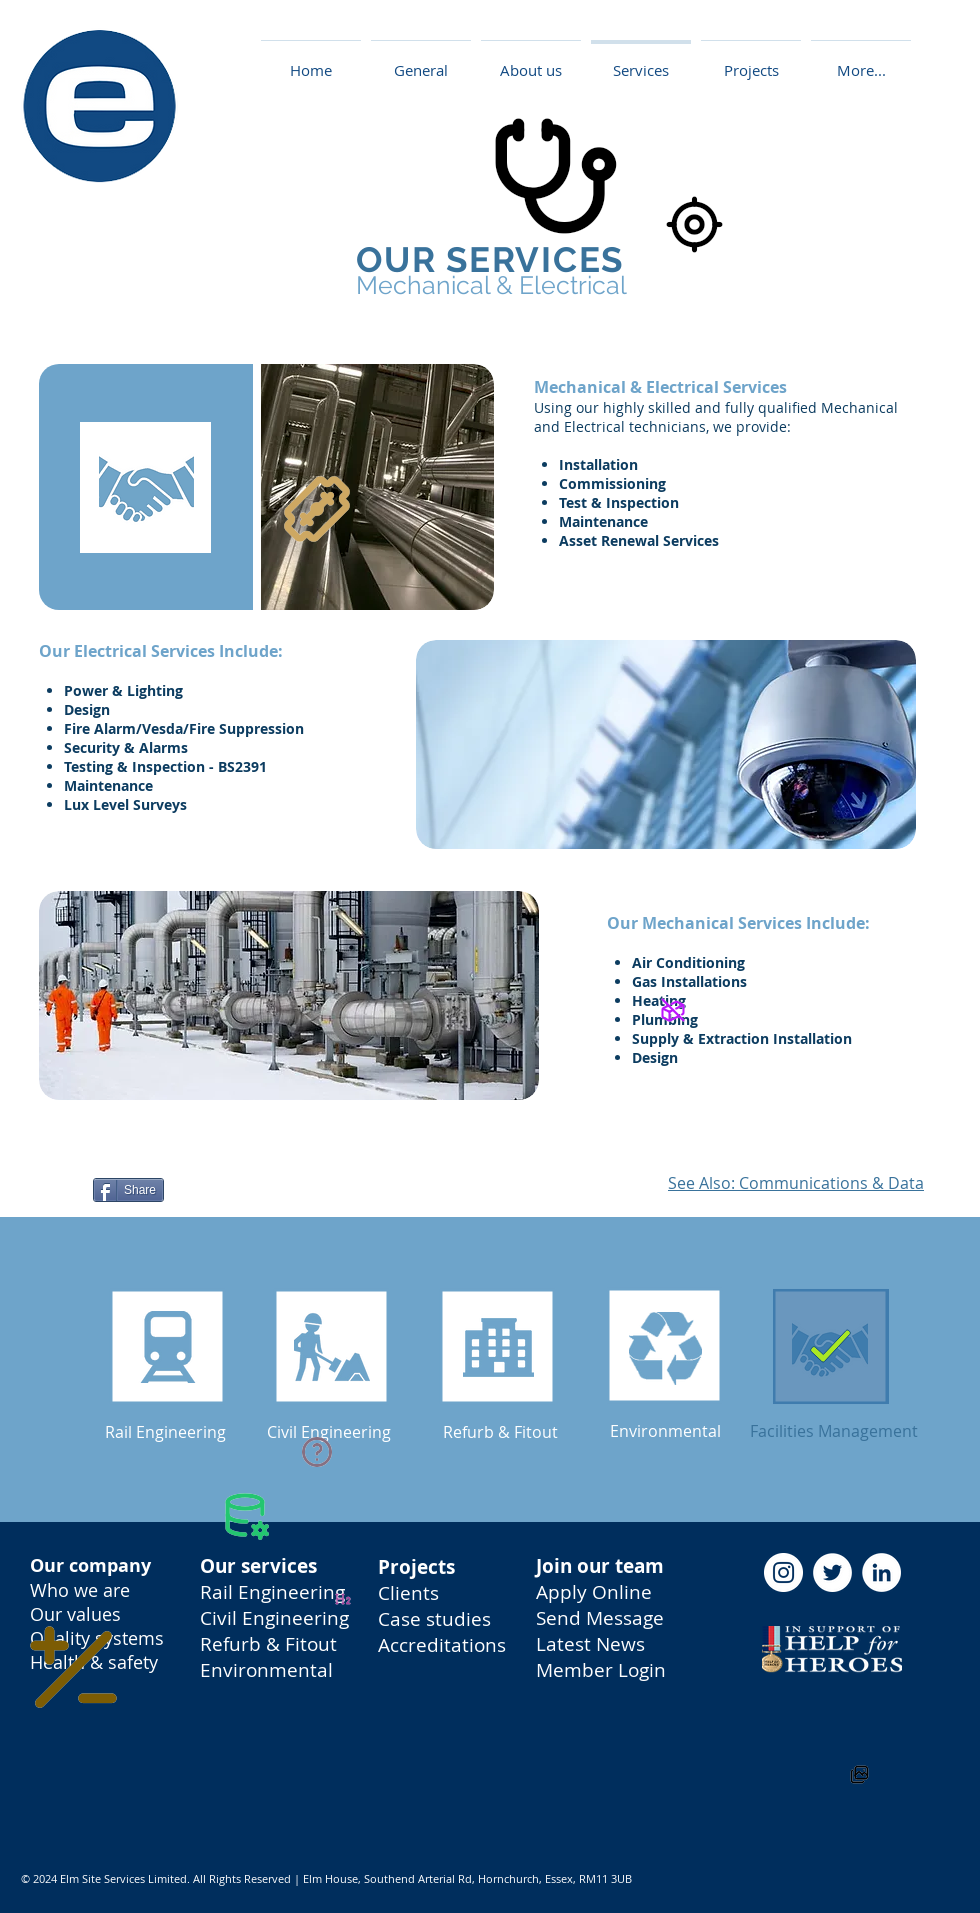 This screenshot has width=980, height=1913. What do you see at coordinates (694, 224) in the screenshot?
I see `center map on current location` at bounding box center [694, 224].